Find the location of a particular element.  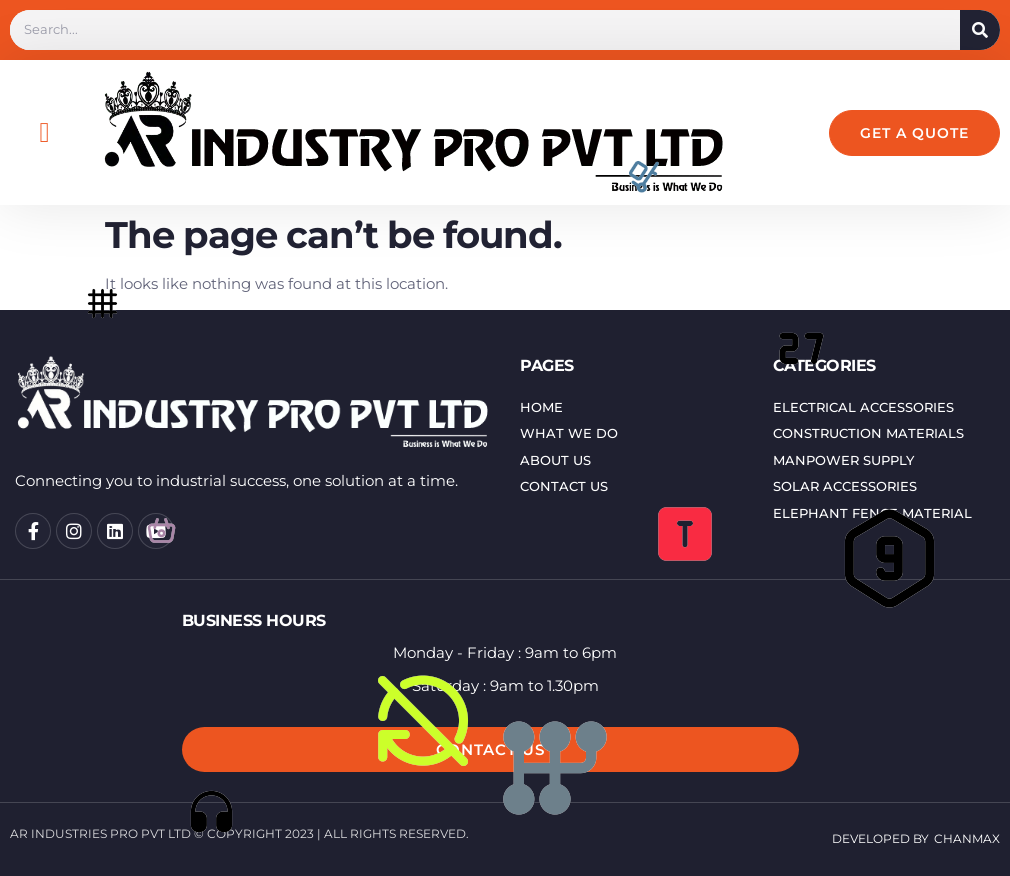

view items in grid layout is located at coordinates (102, 303).